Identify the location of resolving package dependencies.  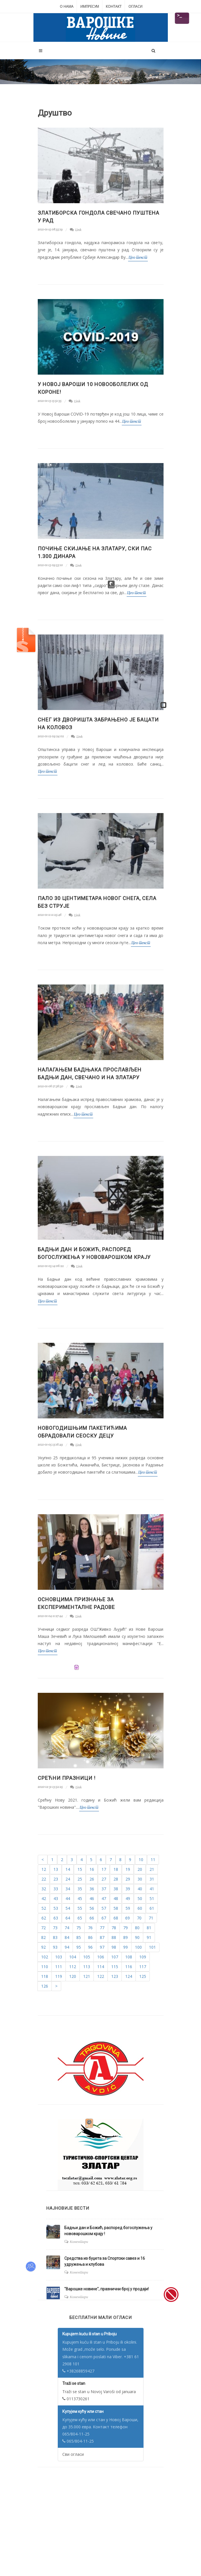
(89, 2123).